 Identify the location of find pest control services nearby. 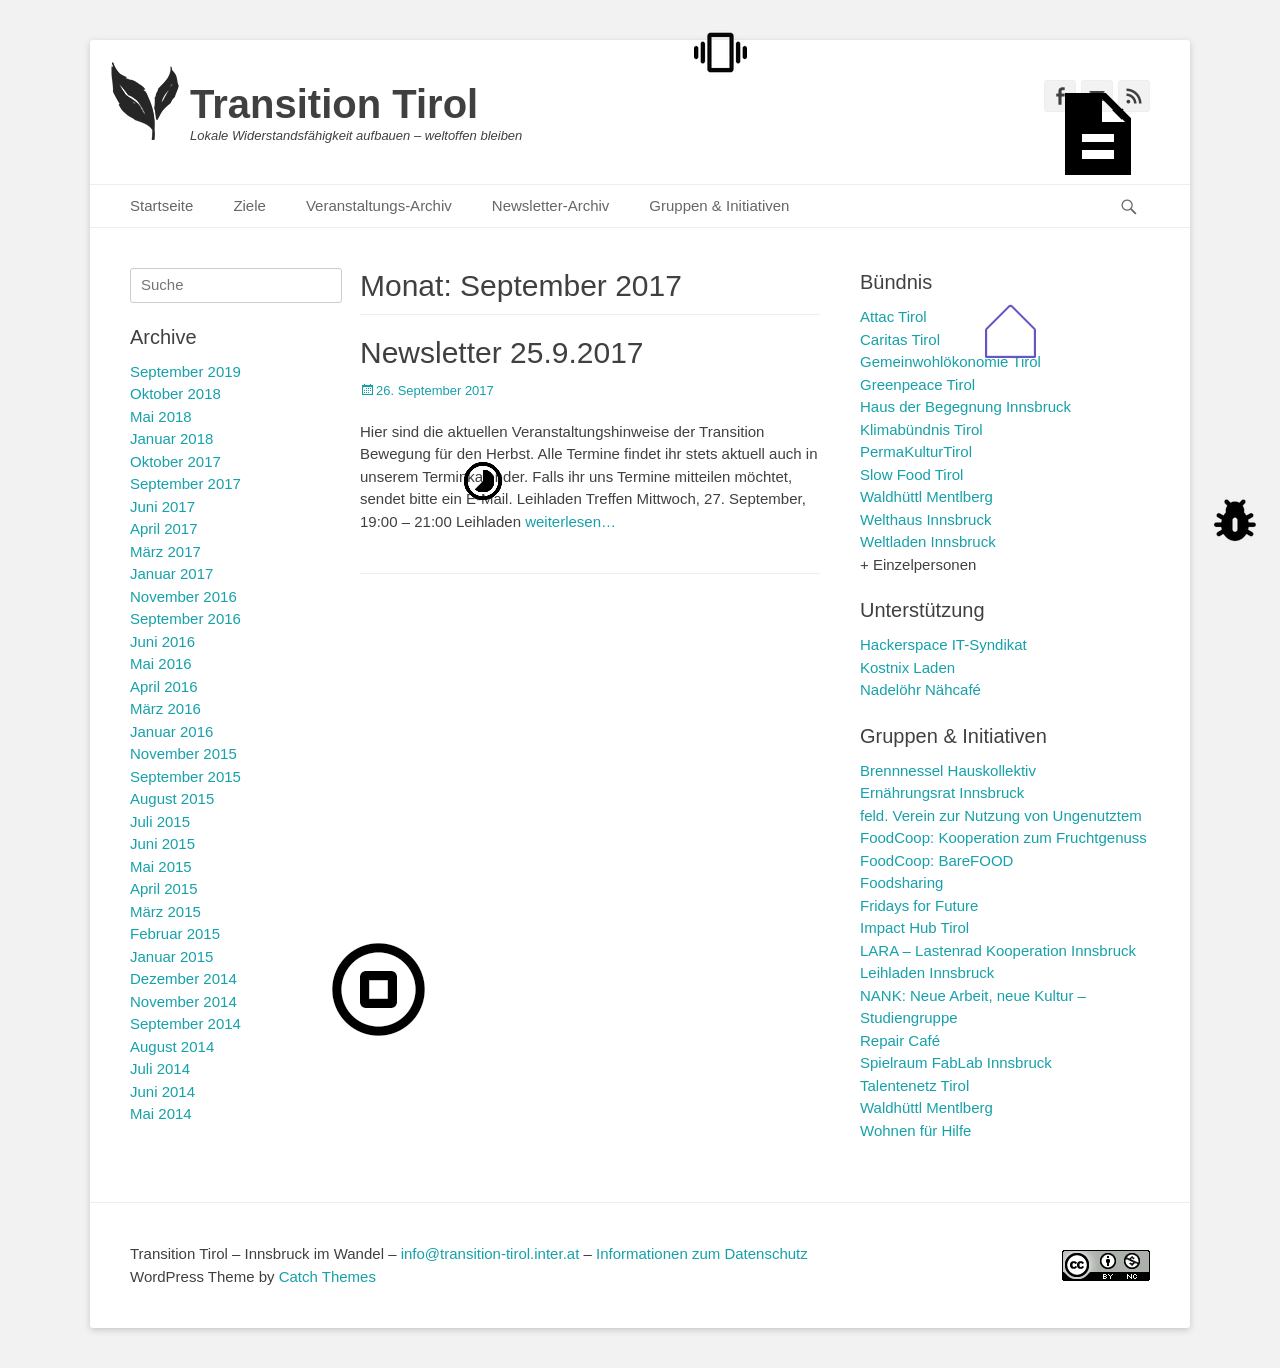
(1235, 520).